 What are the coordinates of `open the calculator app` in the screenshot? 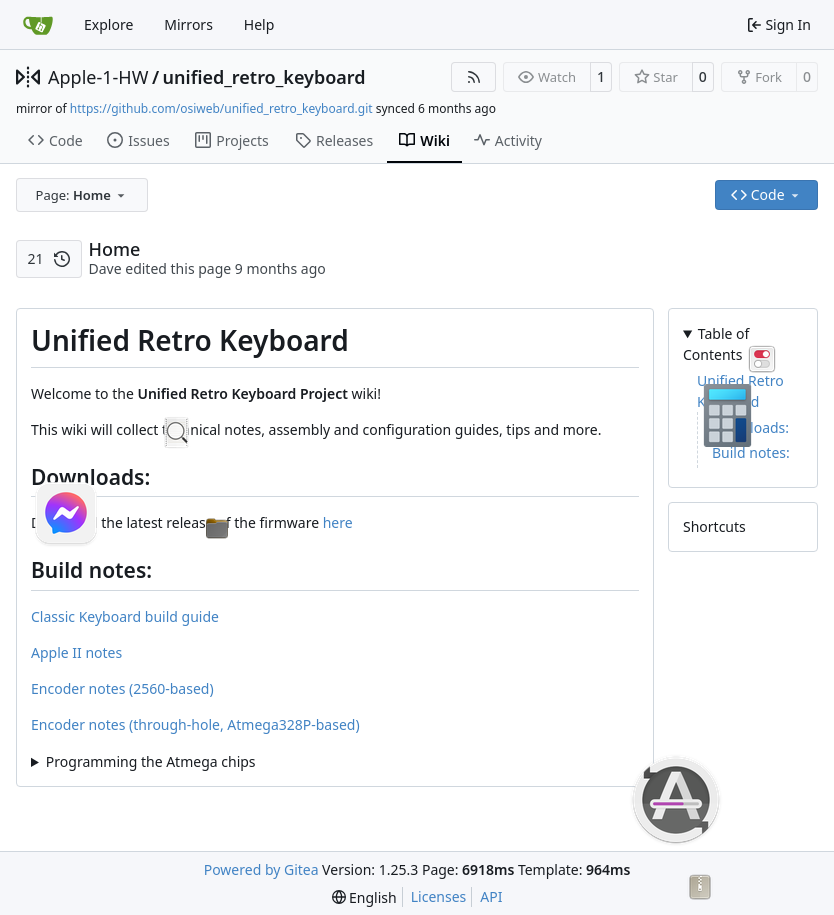 It's located at (727, 415).